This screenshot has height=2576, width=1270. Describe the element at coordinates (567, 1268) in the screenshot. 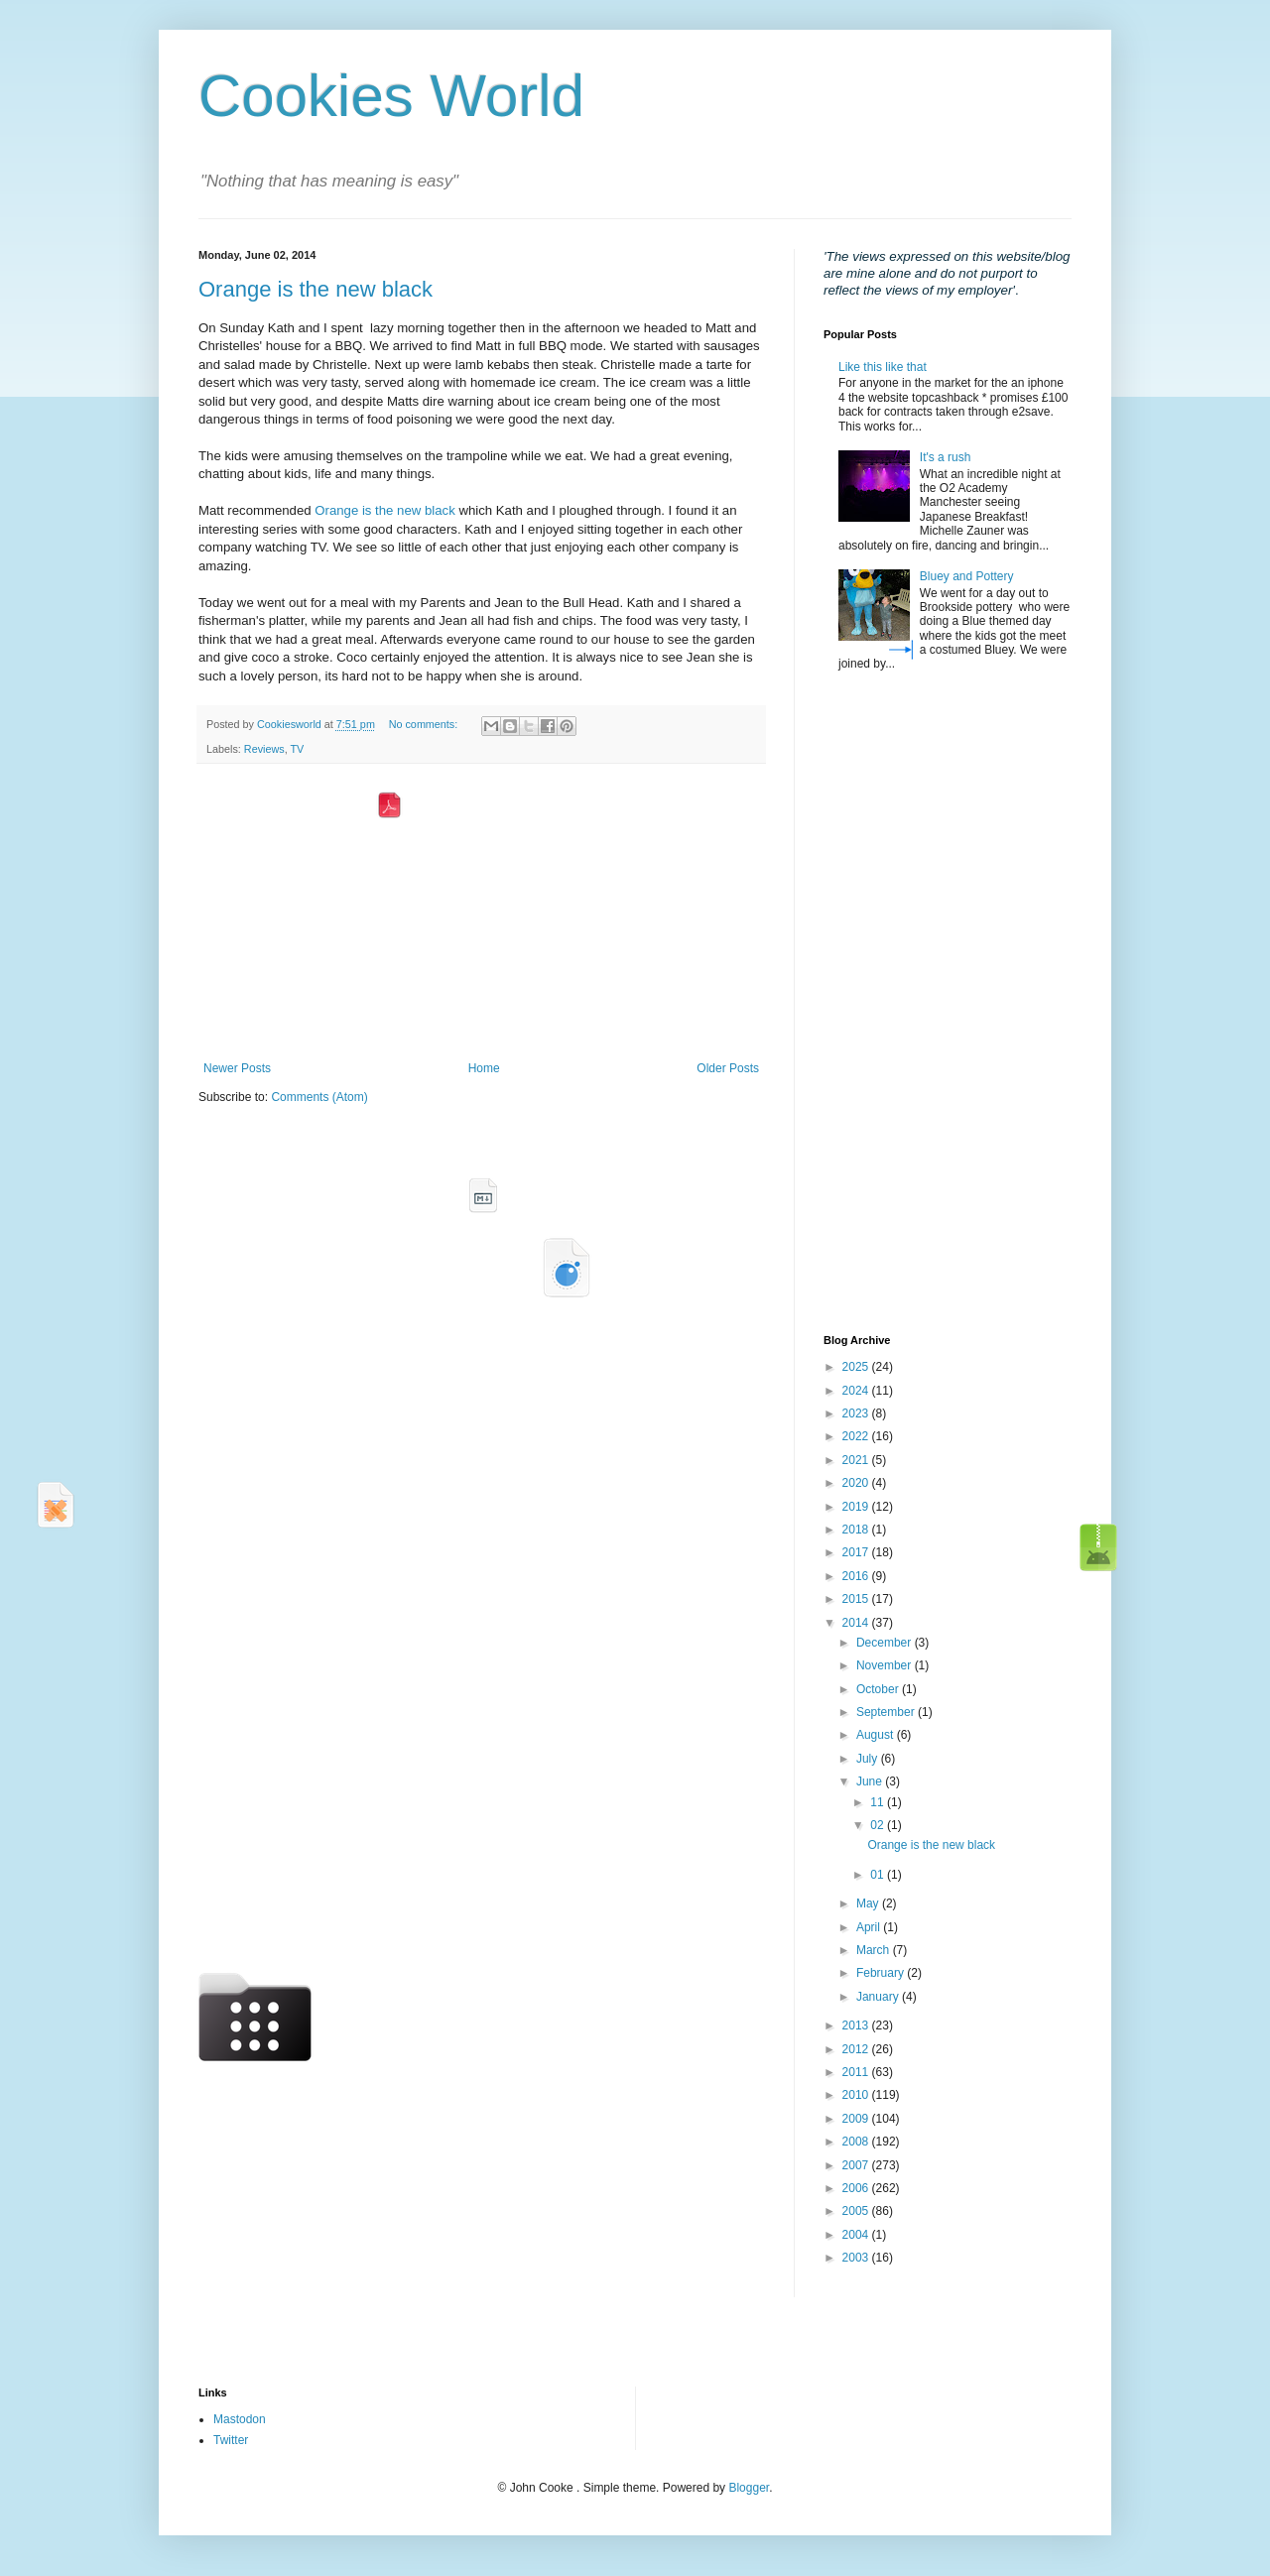

I see `lua script file` at that location.